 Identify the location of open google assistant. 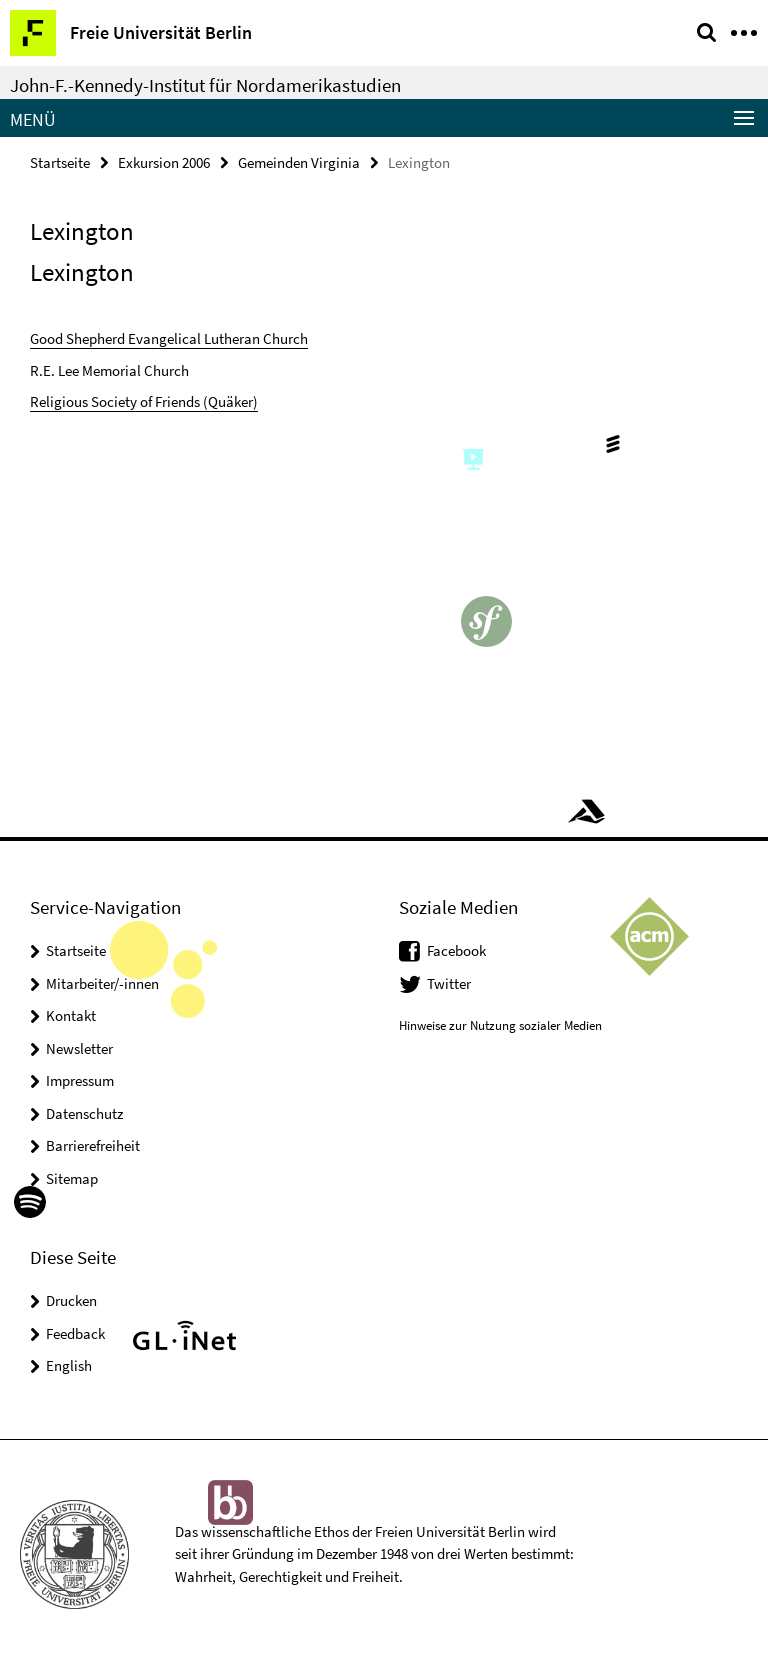
(163, 969).